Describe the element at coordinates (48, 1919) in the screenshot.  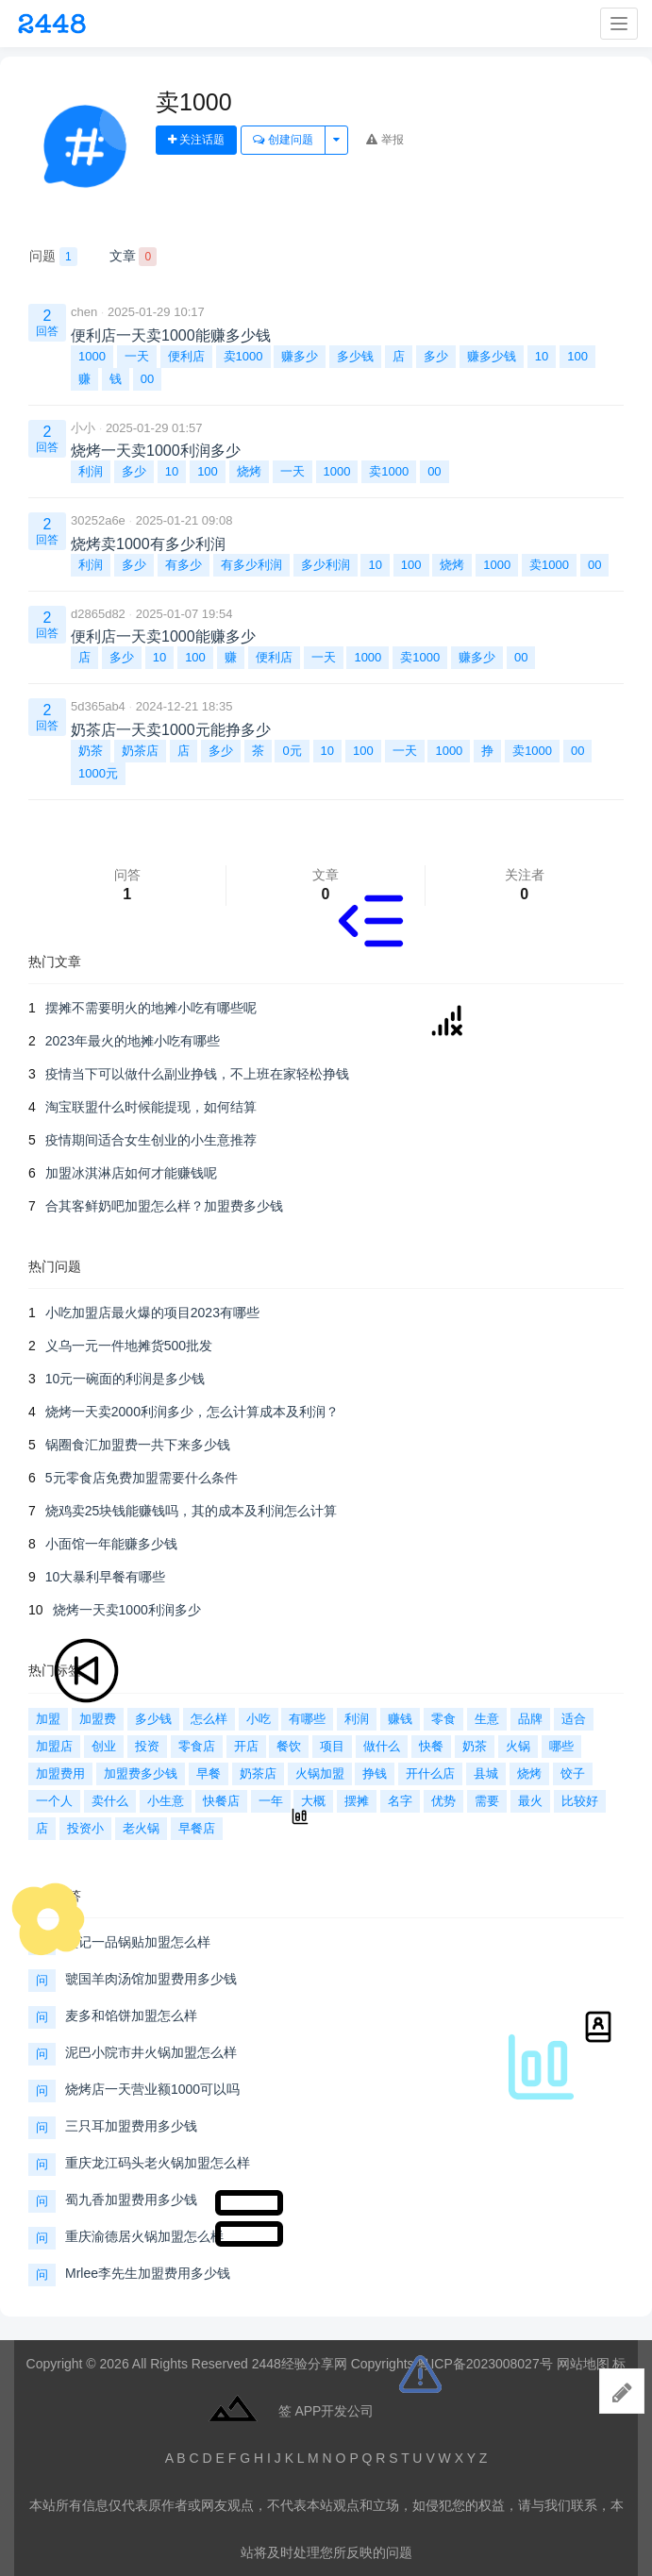
I see `indicates breakfast or morning meal options` at that location.